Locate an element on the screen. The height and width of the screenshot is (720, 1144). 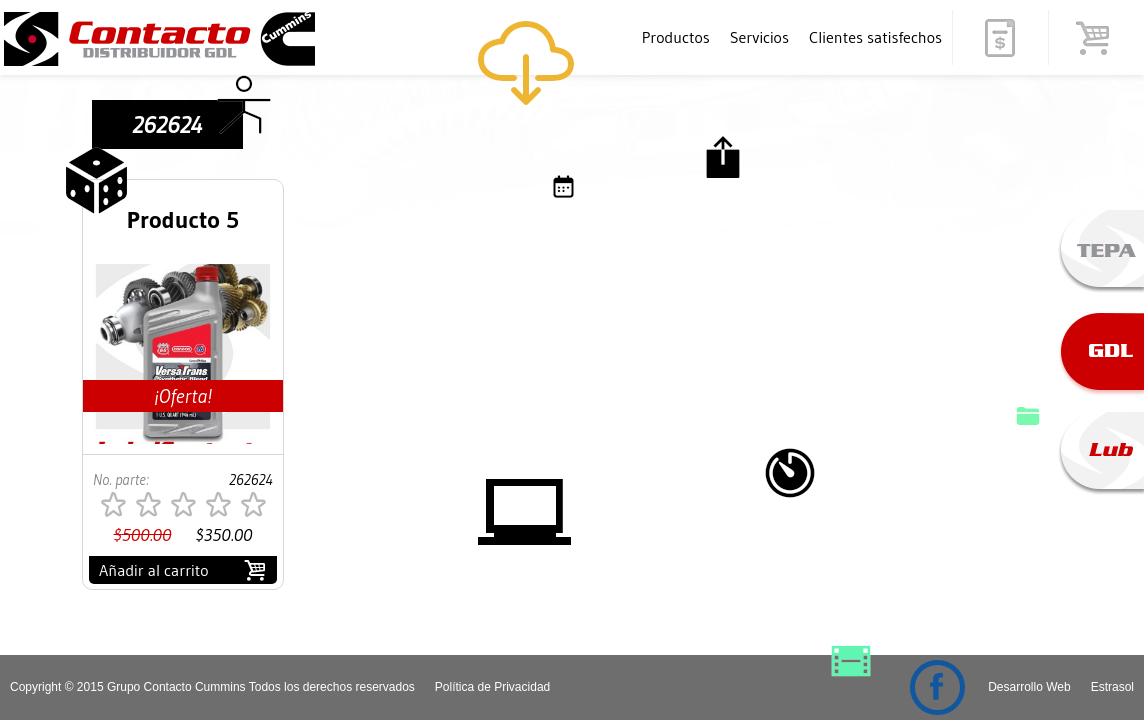
open folder to view contents is located at coordinates (1028, 416).